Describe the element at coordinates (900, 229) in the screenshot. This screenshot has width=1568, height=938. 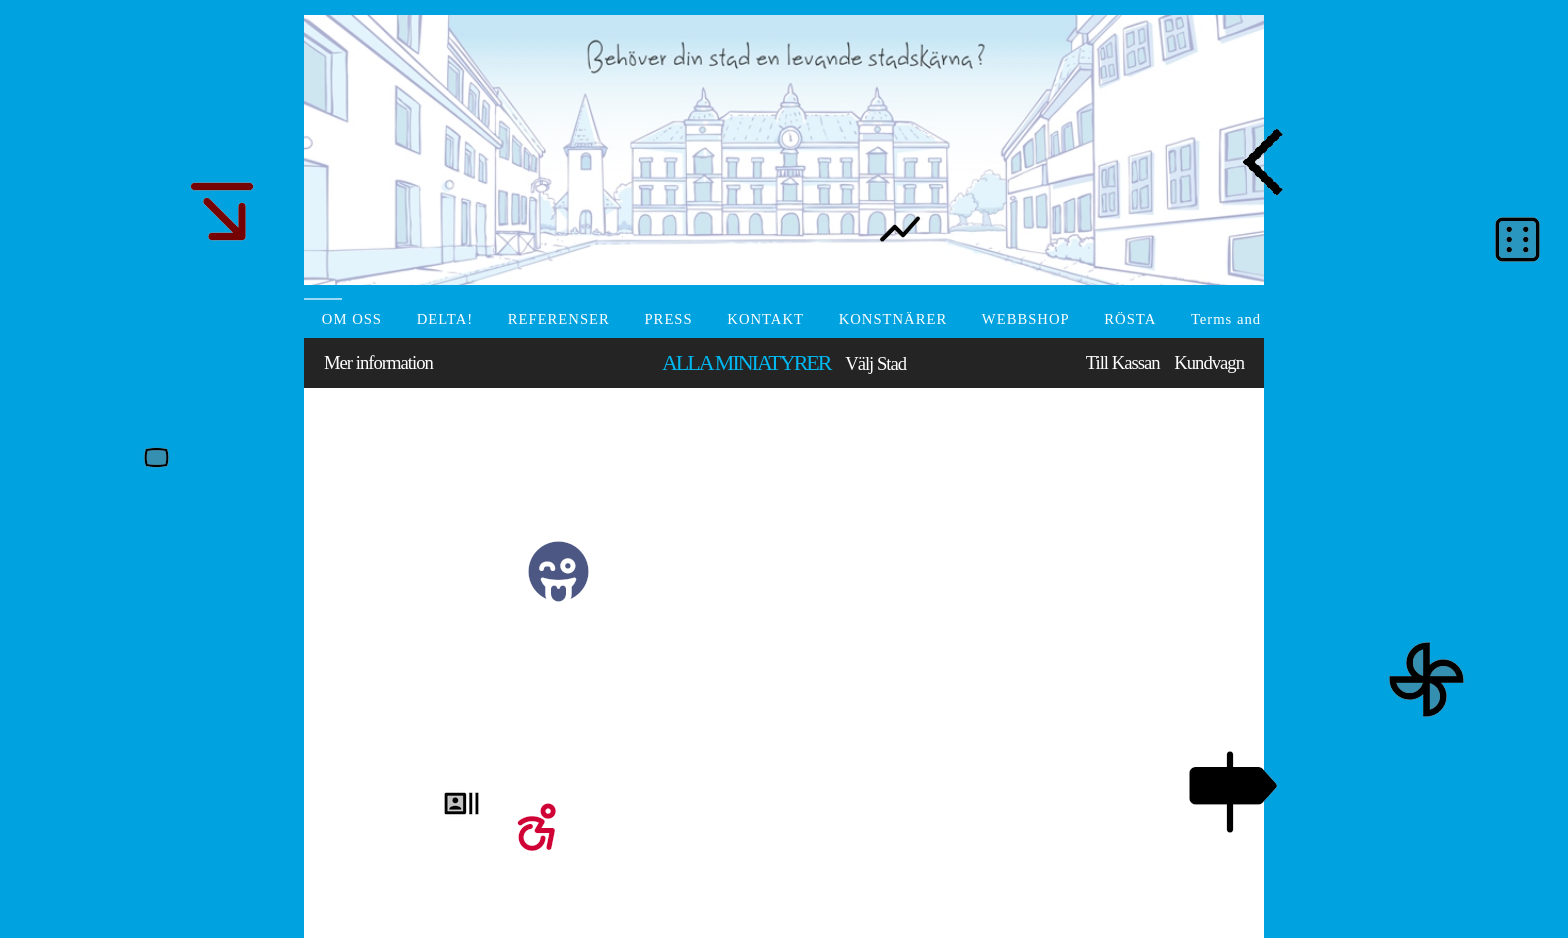
I see `view analytics or statistics` at that location.